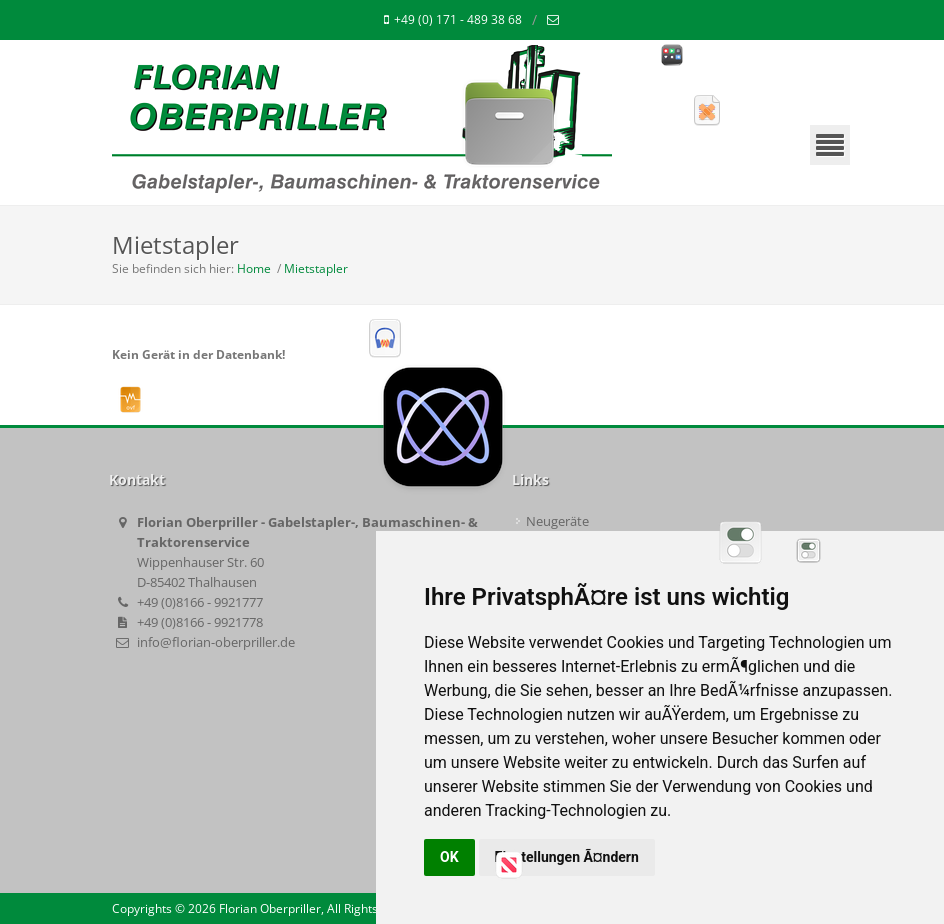 The image size is (944, 924). What do you see at coordinates (808, 550) in the screenshot?
I see `open gnome tweaks settings` at bounding box center [808, 550].